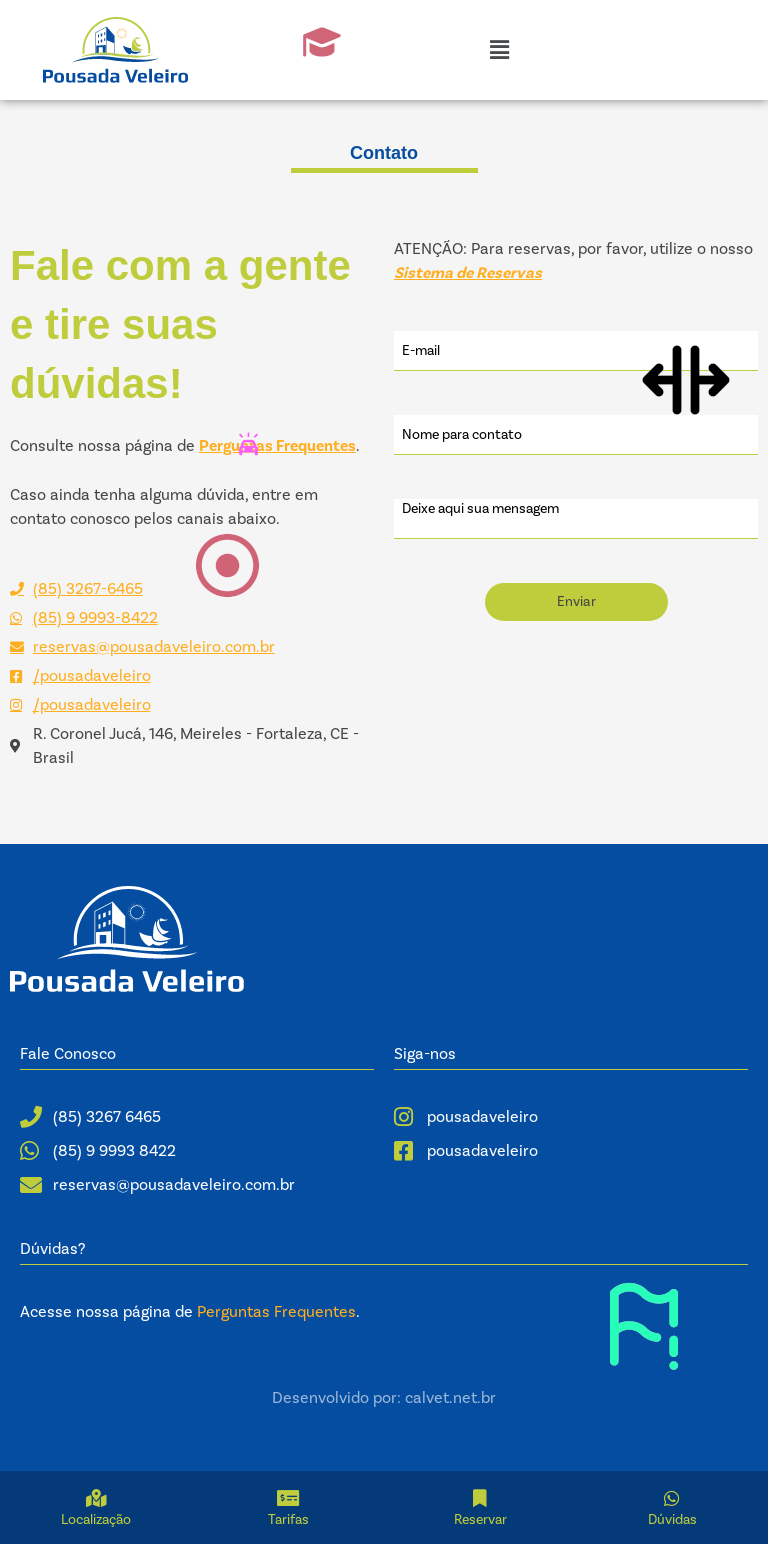  What do you see at coordinates (248, 444) in the screenshot?
I see `indicates vehicle is currently active or running` at bounding box center [248, 444].